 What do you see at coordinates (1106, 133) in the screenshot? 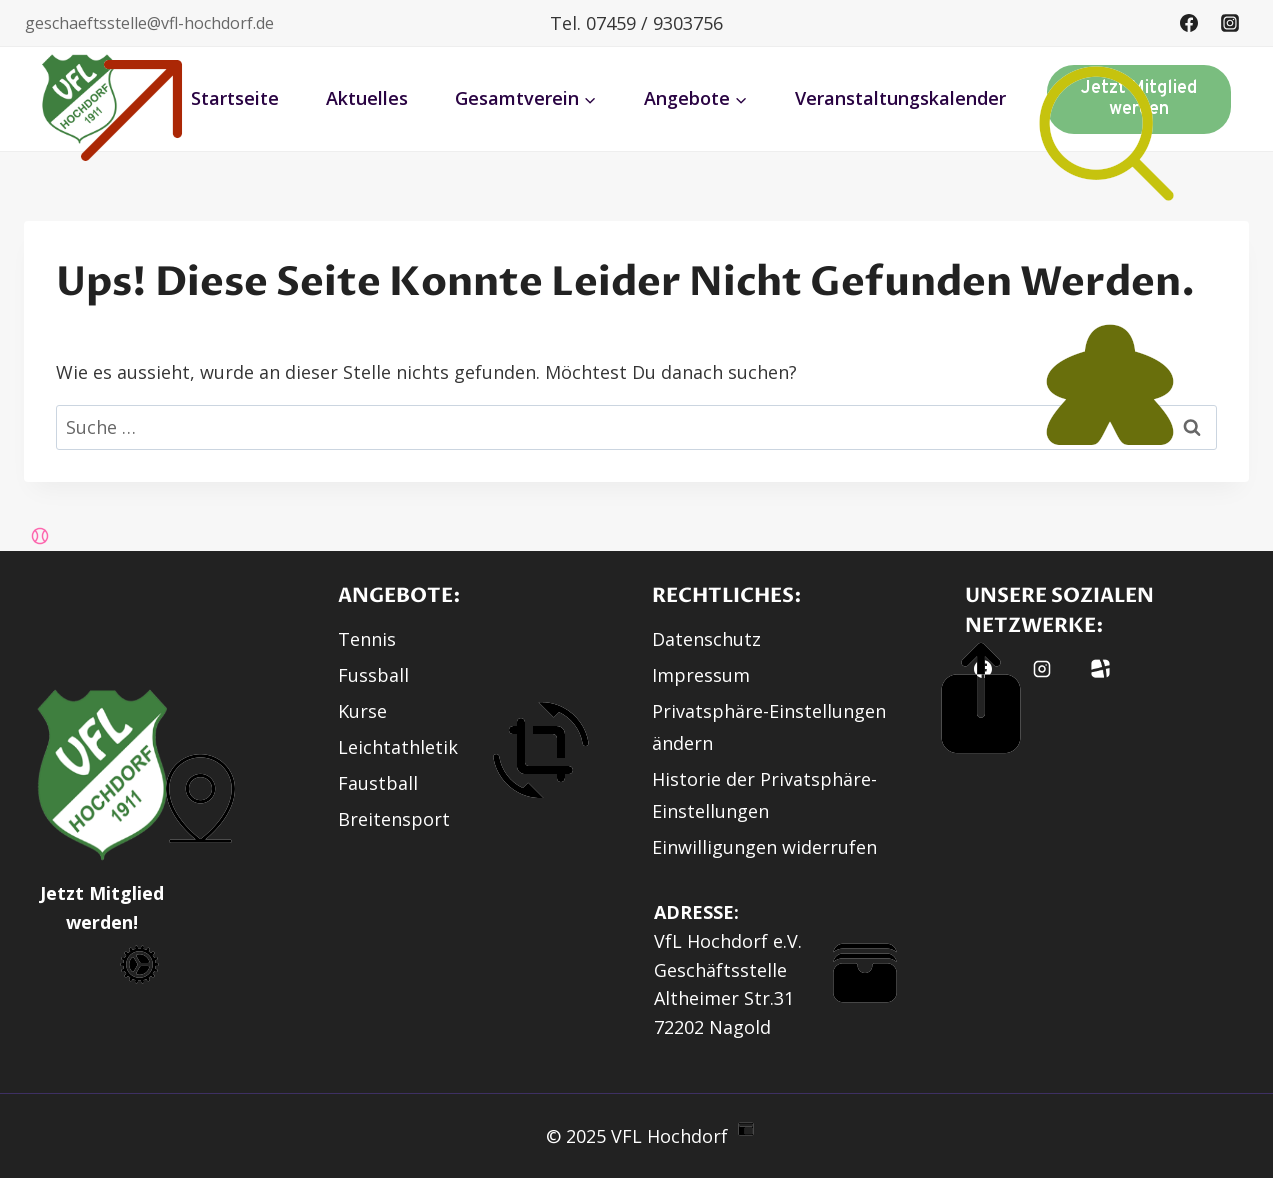
I see `search for content` at bounding box center [1106, 133].